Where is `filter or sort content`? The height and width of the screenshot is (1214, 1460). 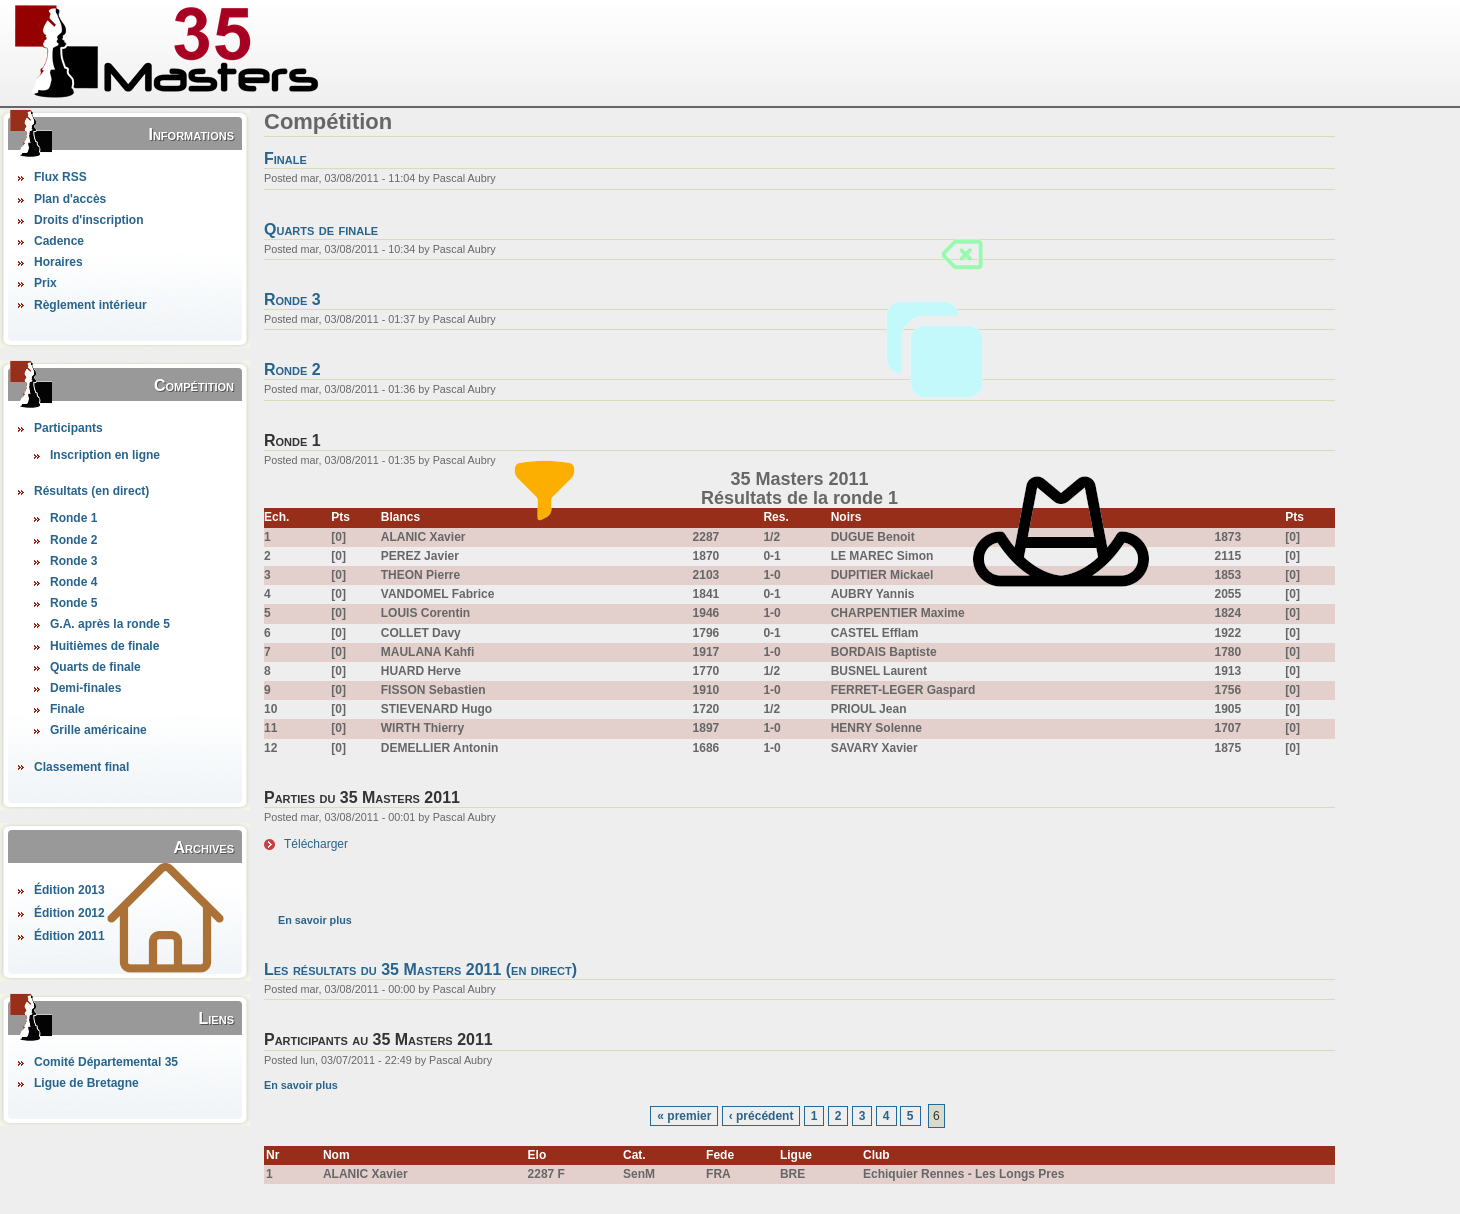
filter or sort content is located at coordinates (544, 490).